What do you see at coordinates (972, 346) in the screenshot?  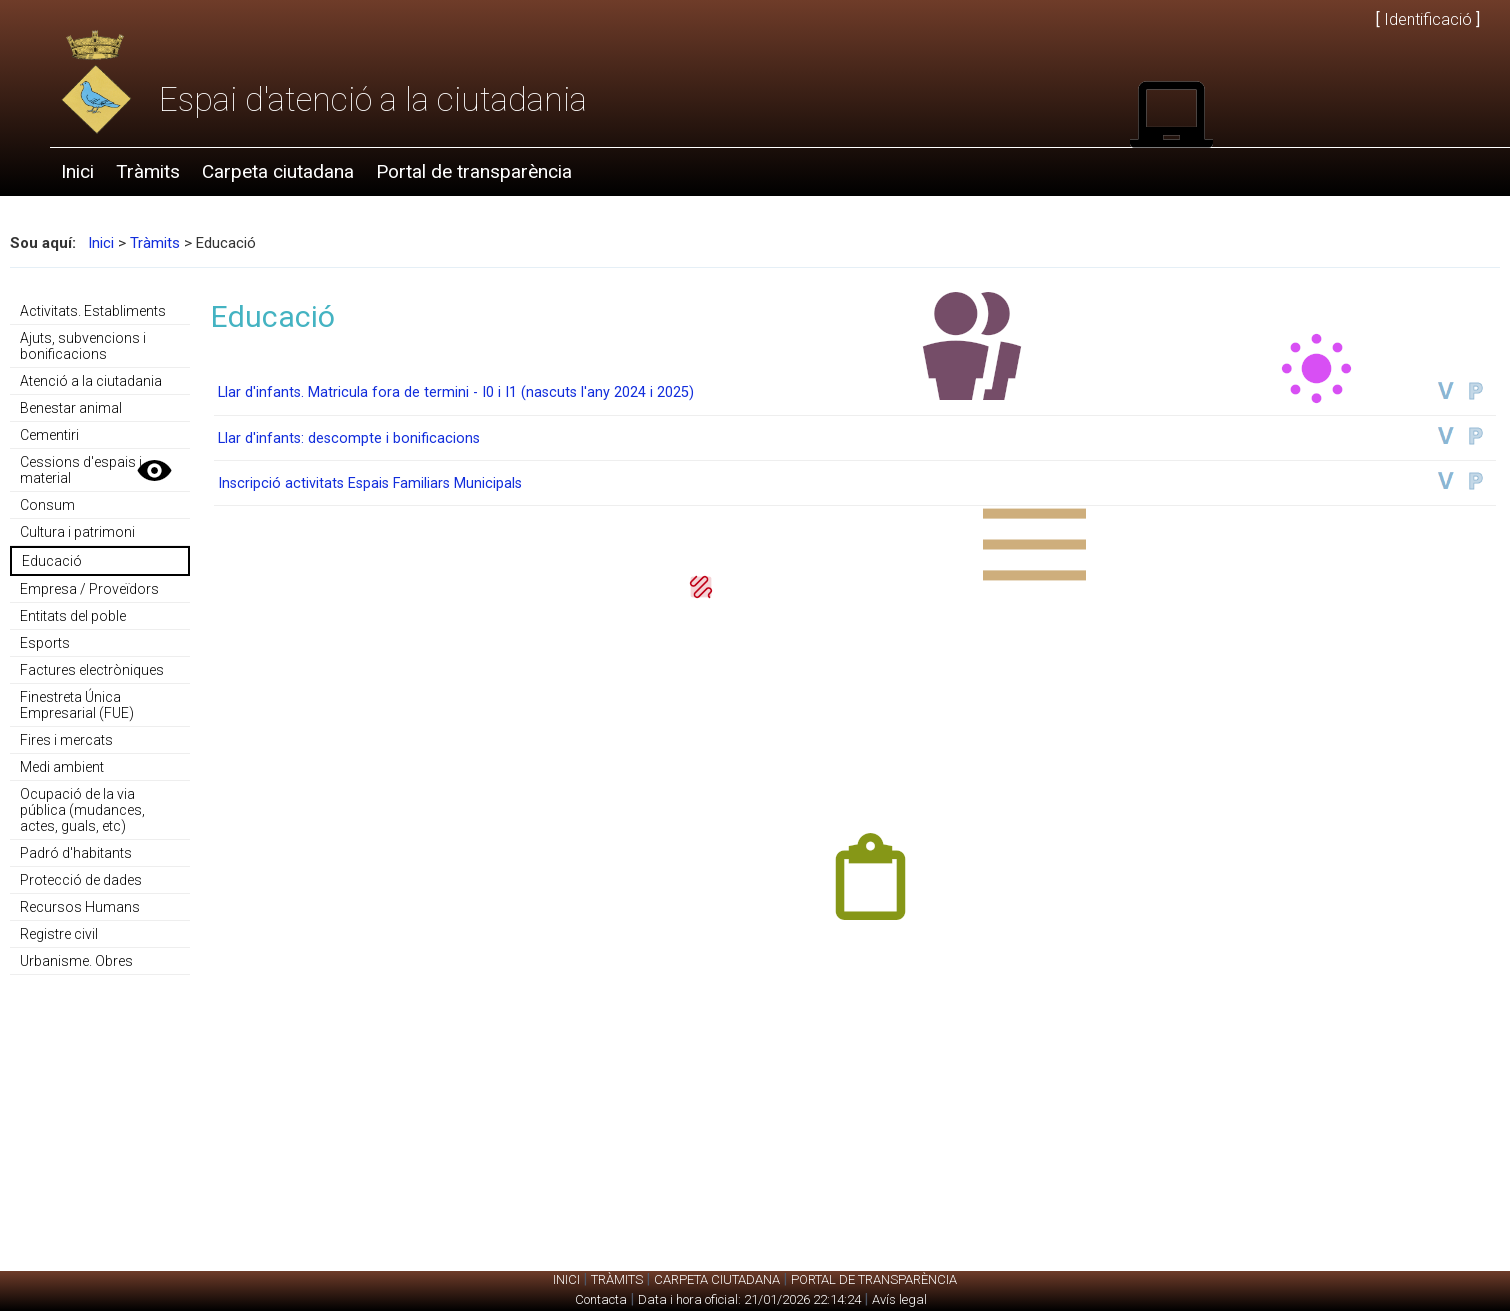 I see `view group members or team` at bounding box center [972, 346].